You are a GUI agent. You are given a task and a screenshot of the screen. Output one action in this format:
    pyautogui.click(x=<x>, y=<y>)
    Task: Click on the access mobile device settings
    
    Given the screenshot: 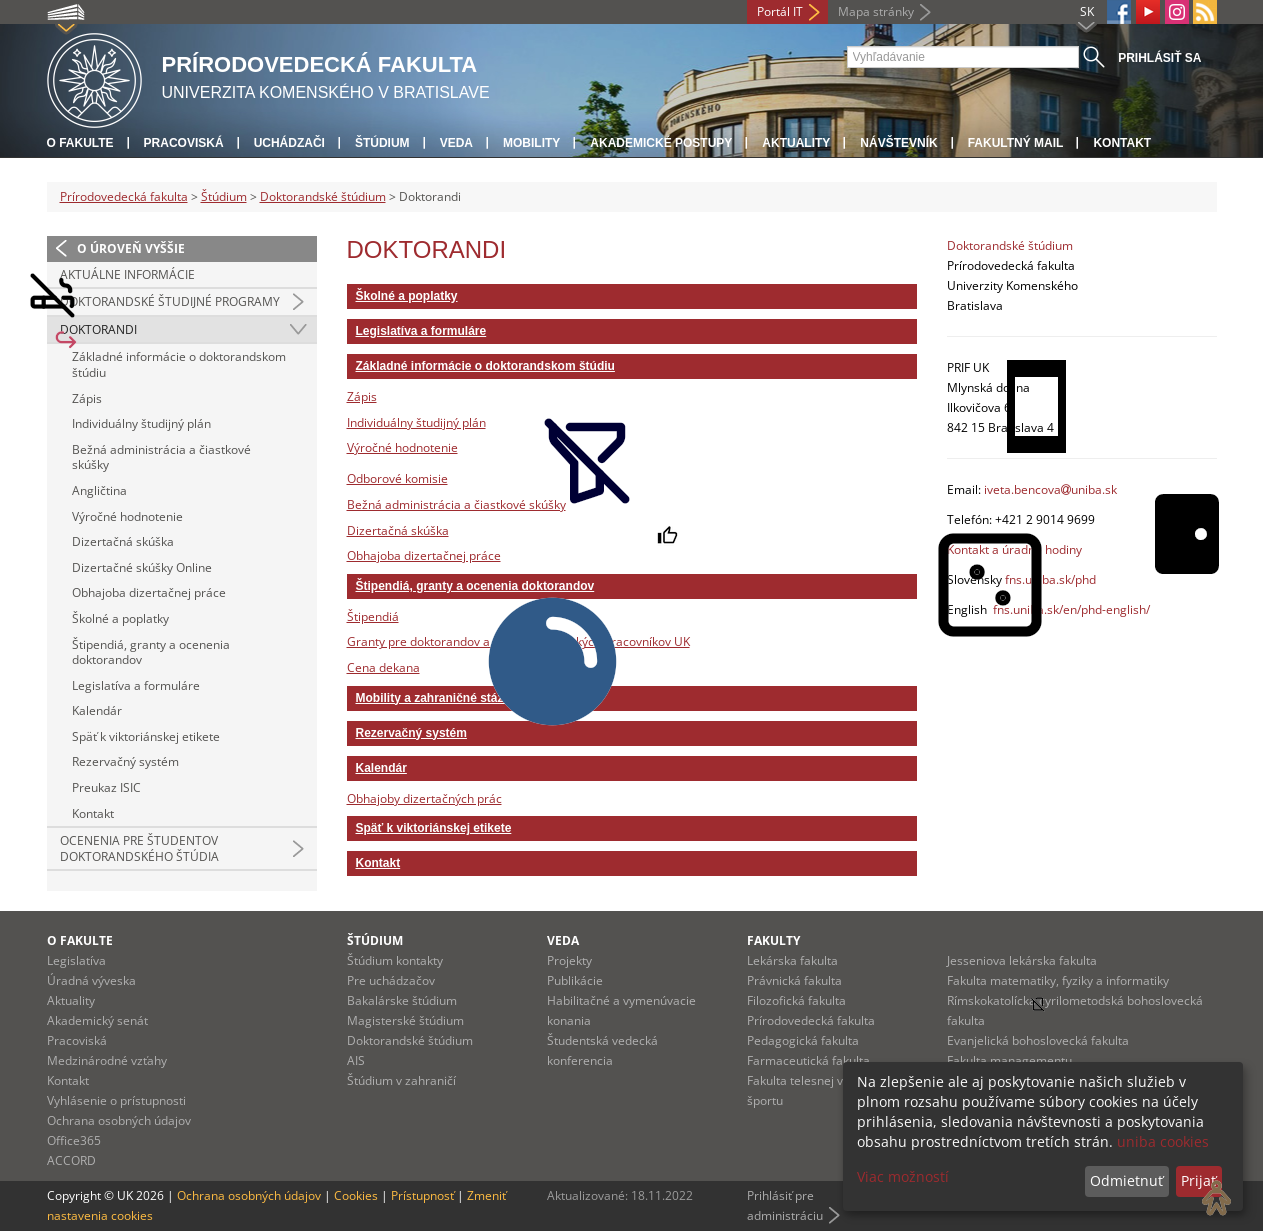 What is the action you would take?
    pyautogui.click(x=1036, y=406)
    